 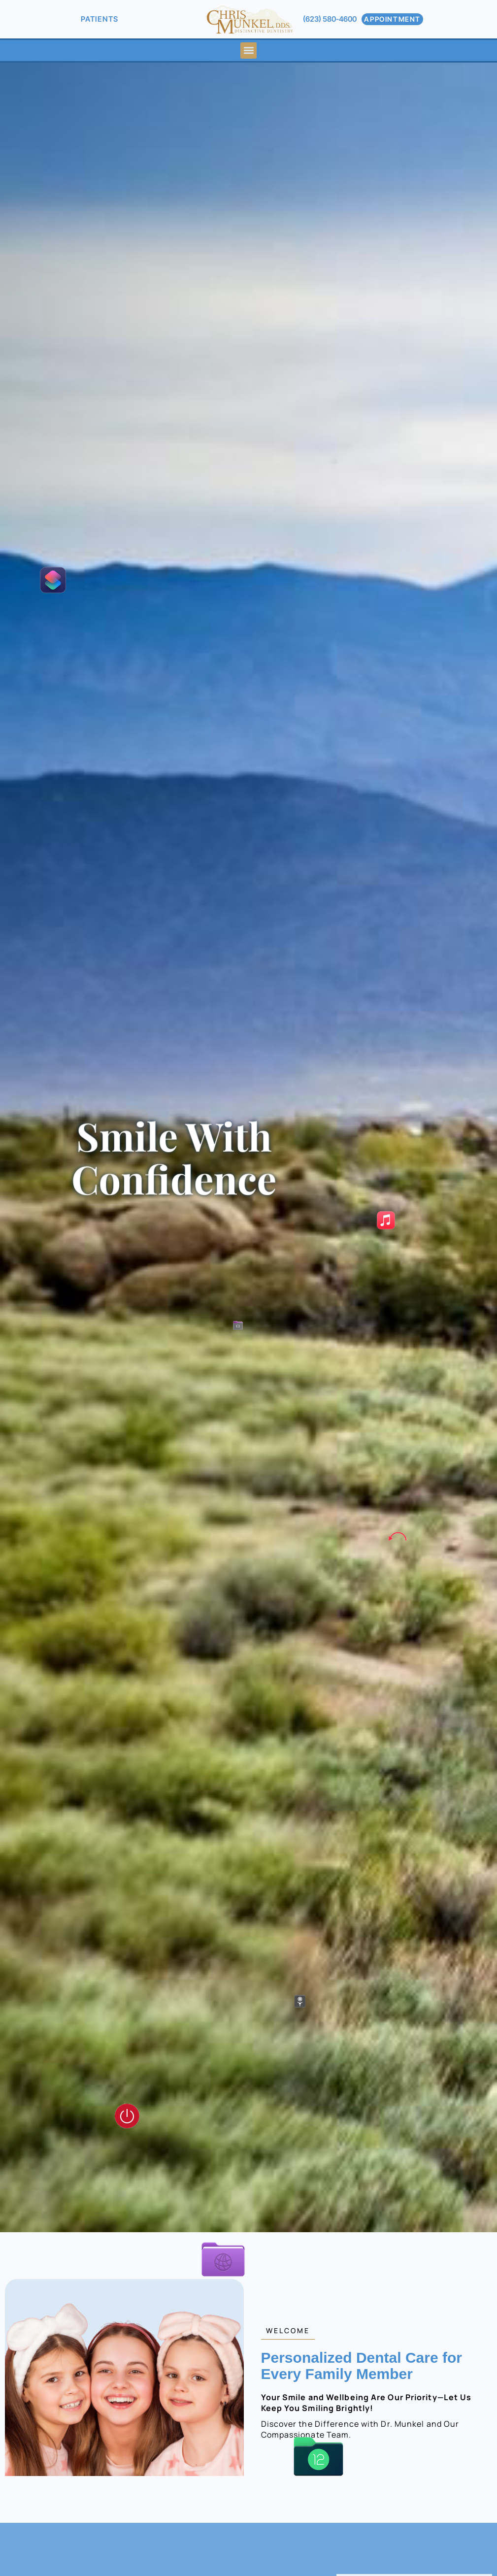 I want to click on shut down or power off the system, so click(x=128, y=2116).